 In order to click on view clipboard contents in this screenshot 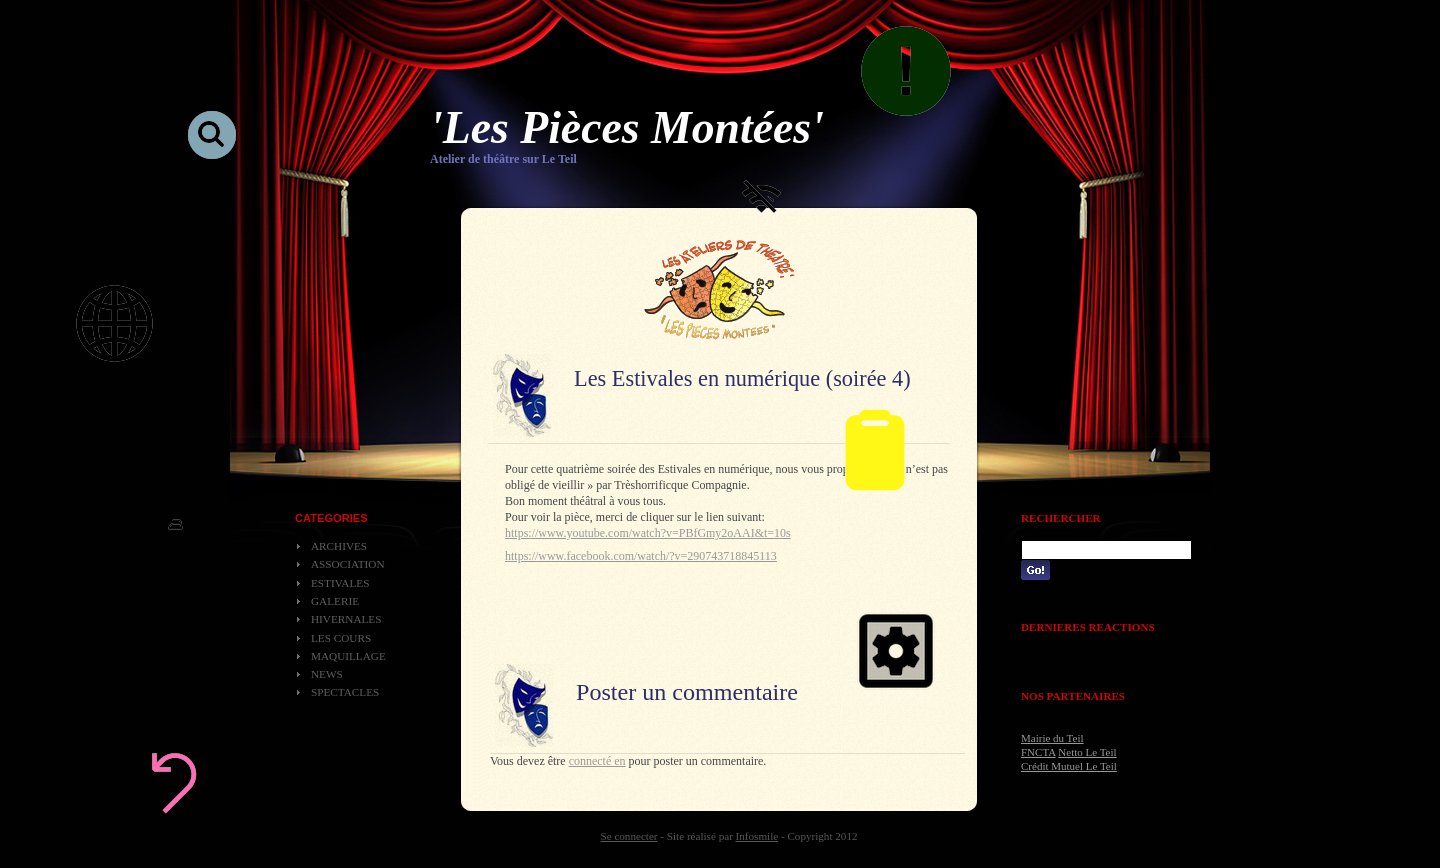, I will do `click(875, 450)`.